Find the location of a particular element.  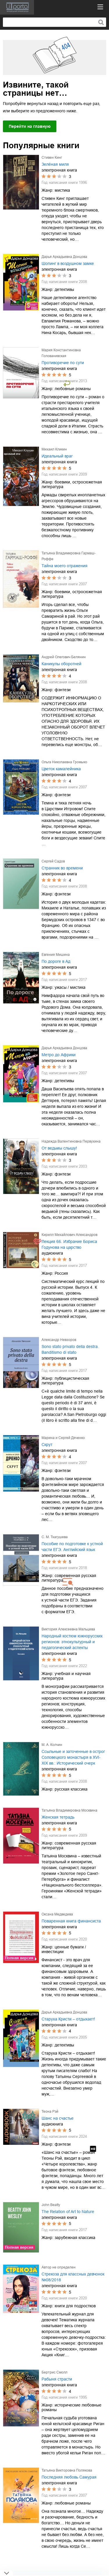

search within a list or document is located at coordinates (67, 1582).